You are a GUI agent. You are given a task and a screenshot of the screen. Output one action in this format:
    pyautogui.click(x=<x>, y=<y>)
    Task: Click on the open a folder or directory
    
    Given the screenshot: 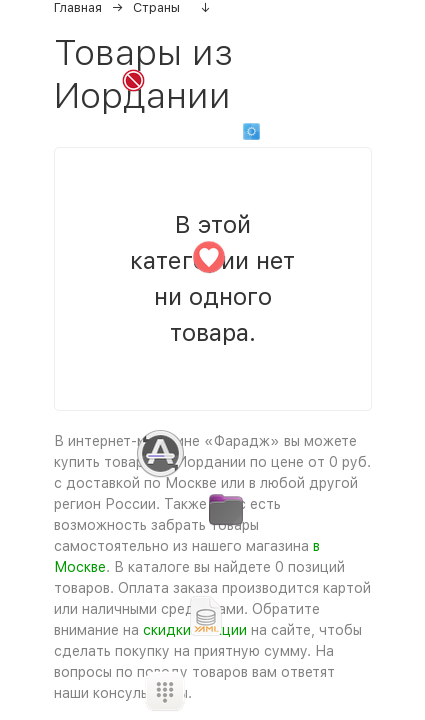 What is the action you would take?
    pyautogui.click(x=226, y=509)
    